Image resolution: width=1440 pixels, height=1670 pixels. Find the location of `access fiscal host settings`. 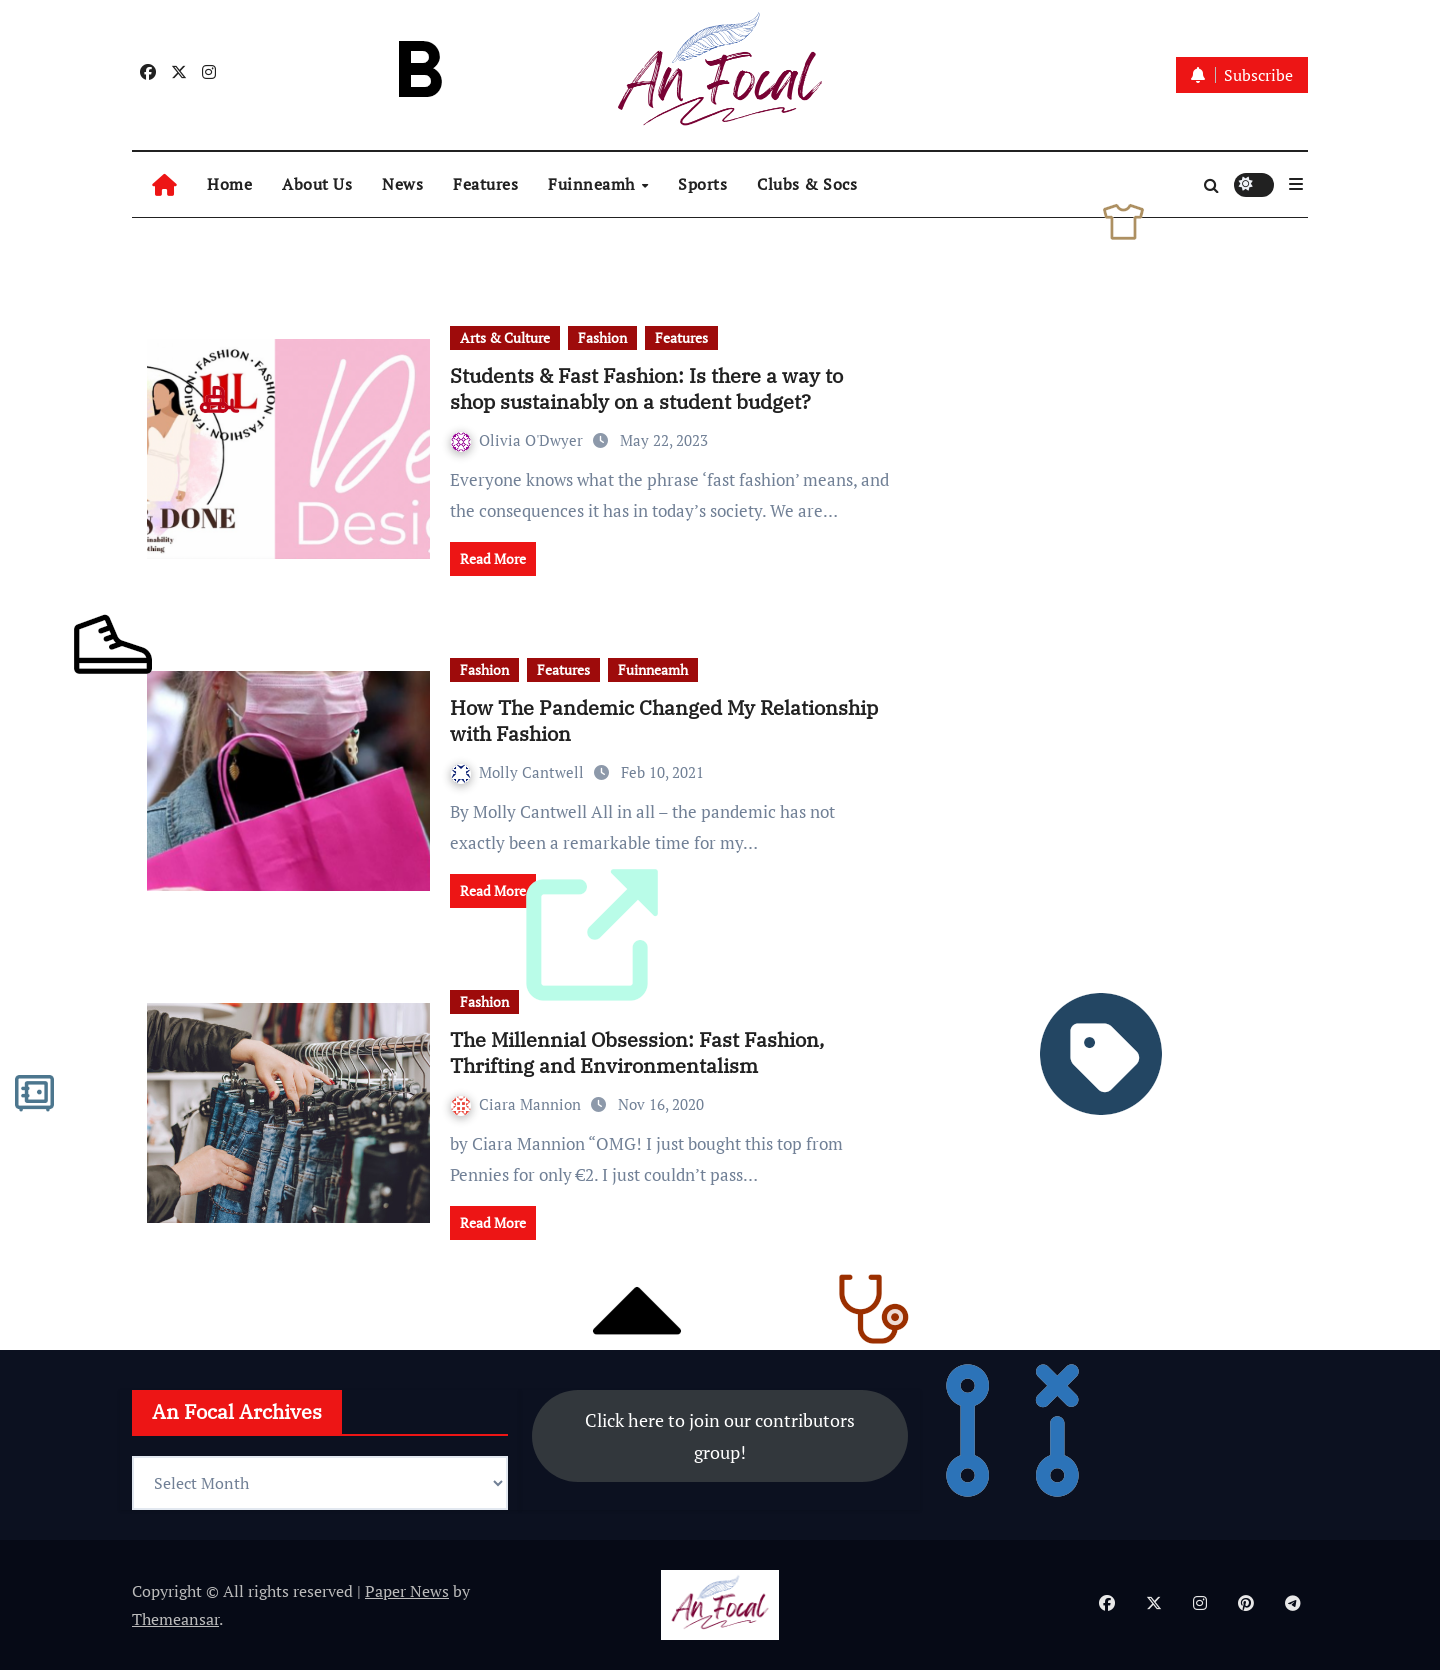

access fiscal host settings is located at coordinates (34, 1094).